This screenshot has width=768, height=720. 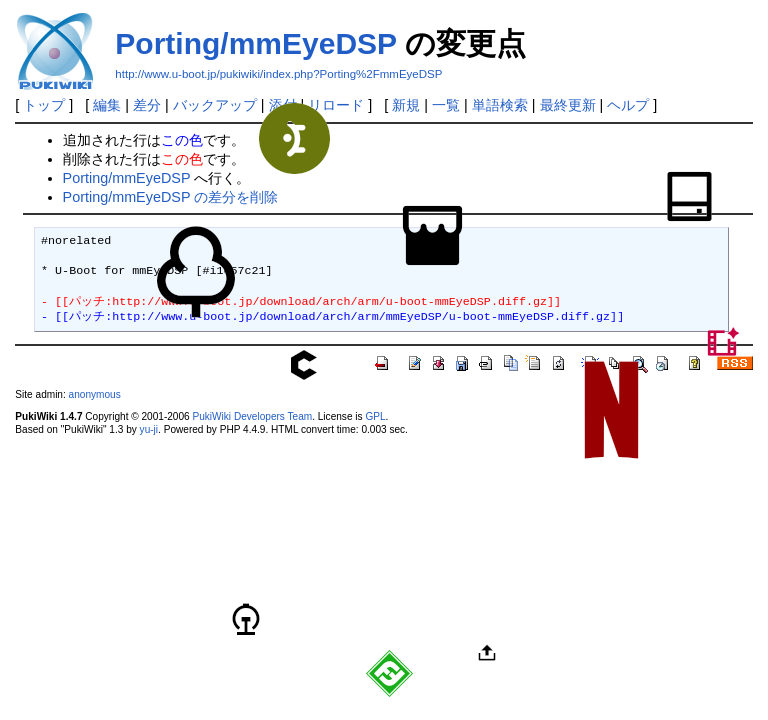 I want to click on upload a file or document, so click(x=487, y=653).